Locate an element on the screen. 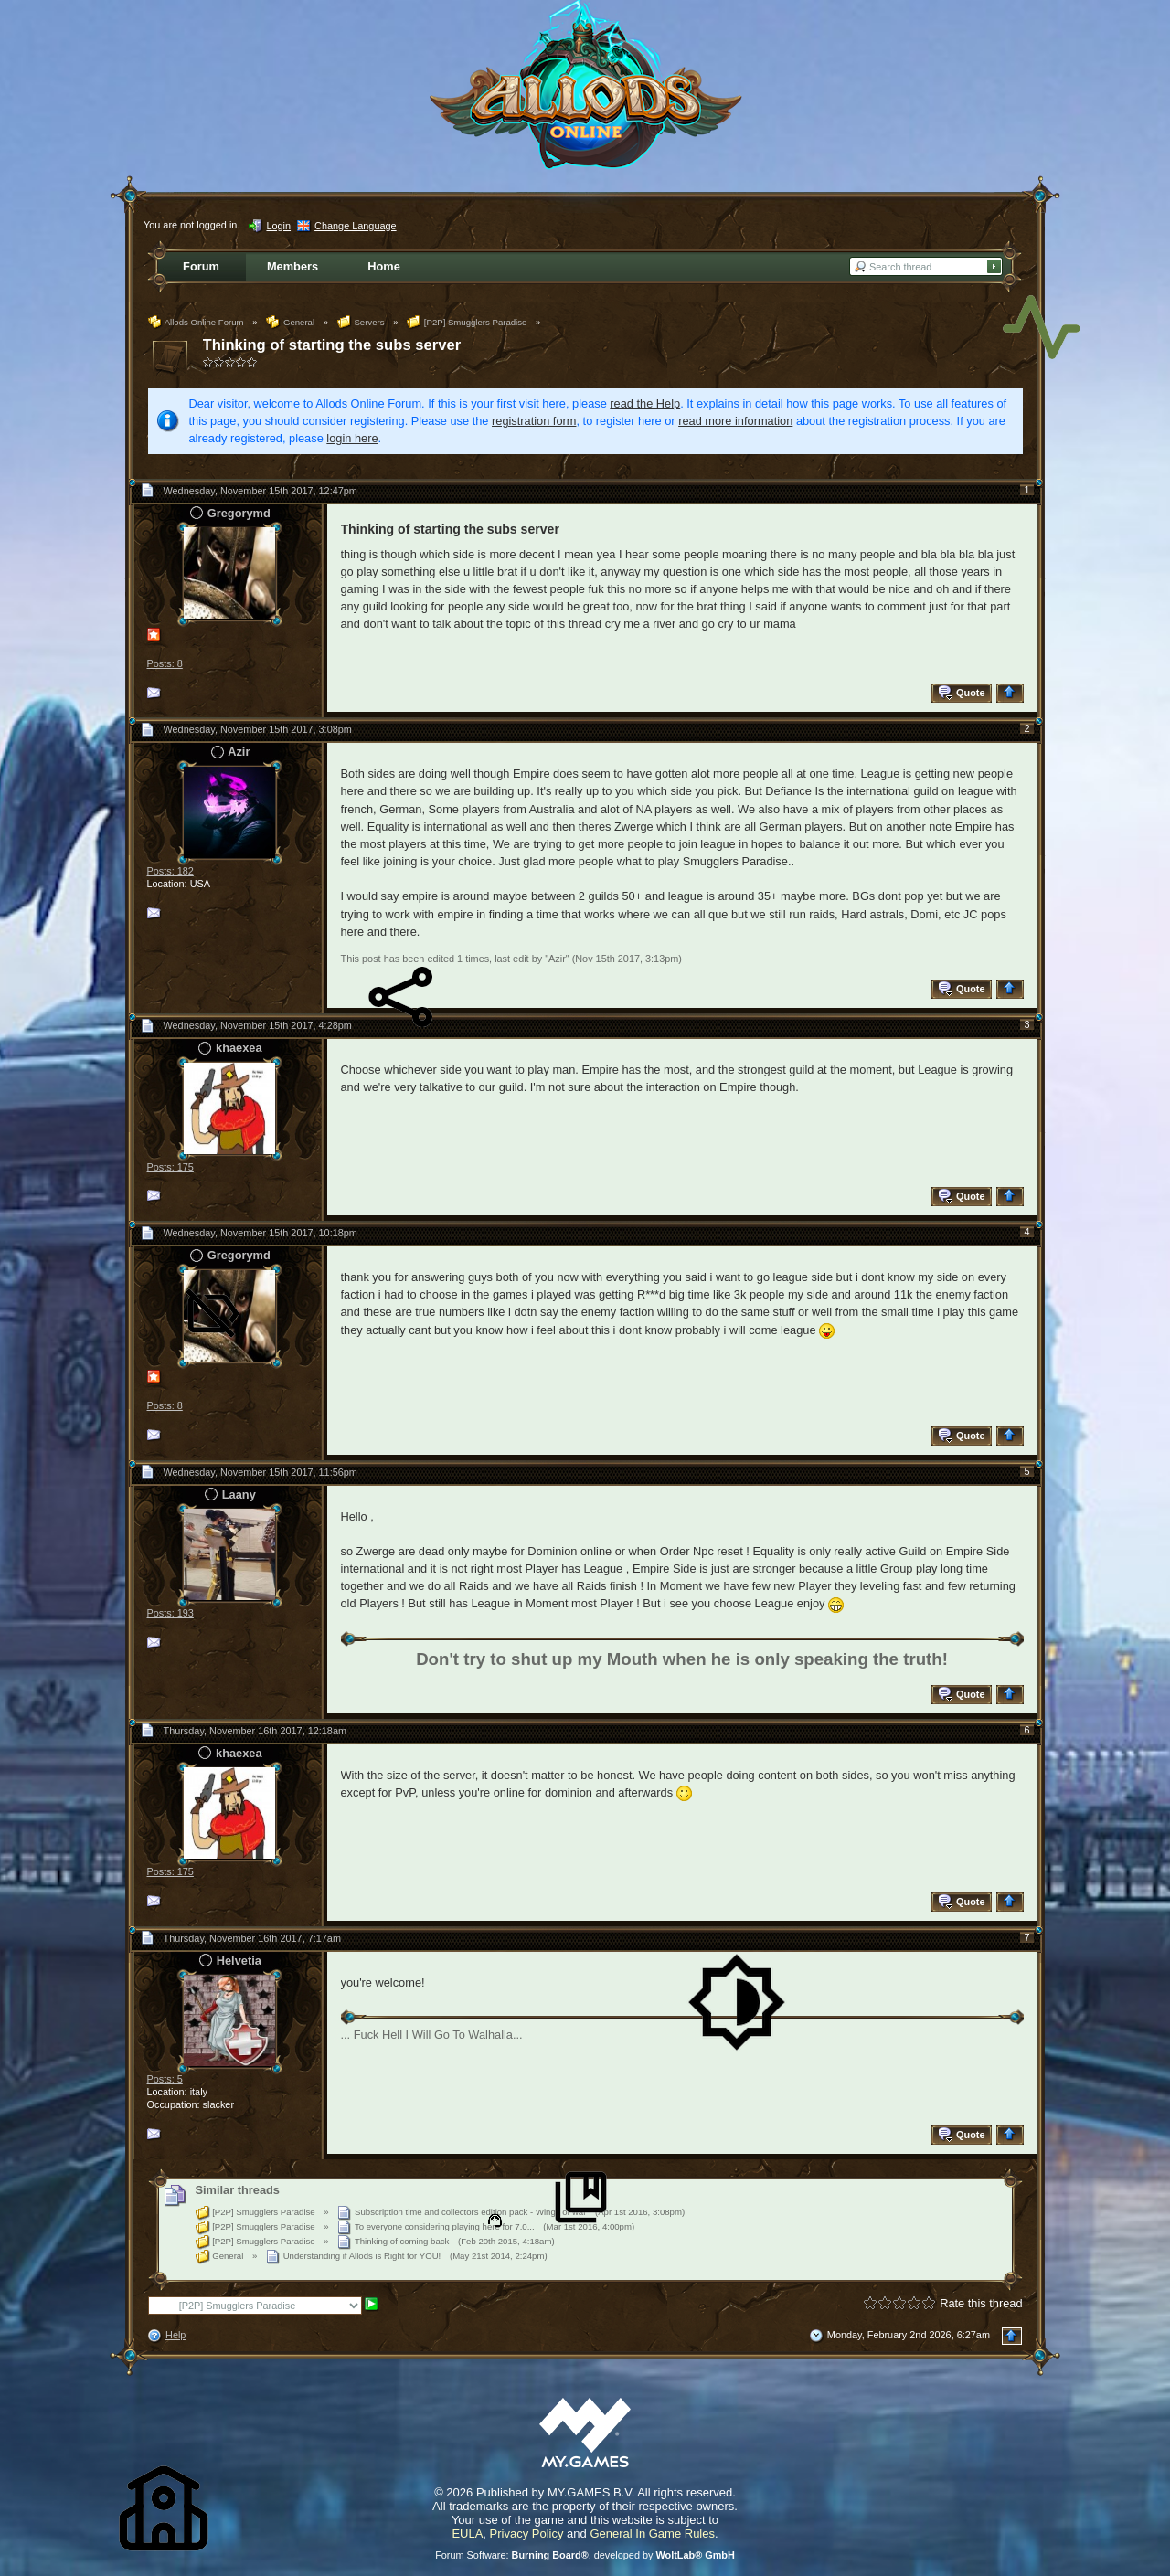  contact customer support is located at coordinates (495, 2220).